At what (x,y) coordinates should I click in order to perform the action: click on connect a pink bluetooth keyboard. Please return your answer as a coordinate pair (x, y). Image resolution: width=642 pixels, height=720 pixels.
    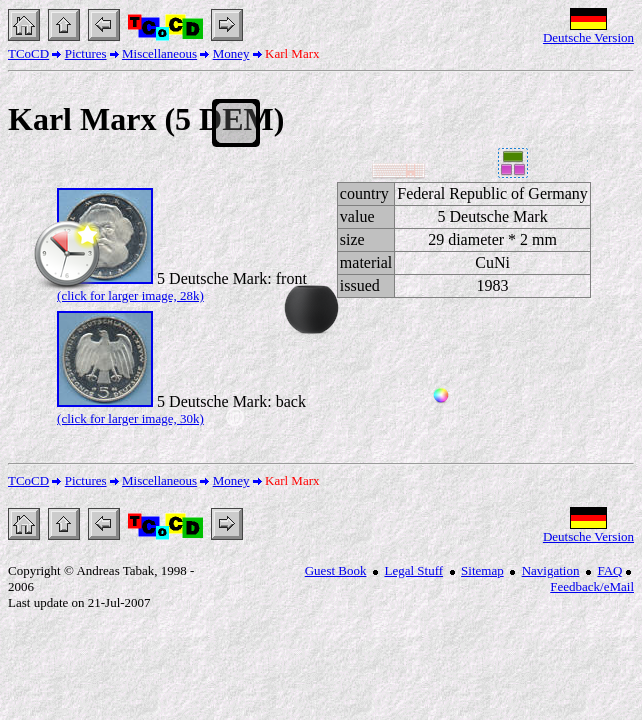
    Looking at the image, I should click on (398, 170).